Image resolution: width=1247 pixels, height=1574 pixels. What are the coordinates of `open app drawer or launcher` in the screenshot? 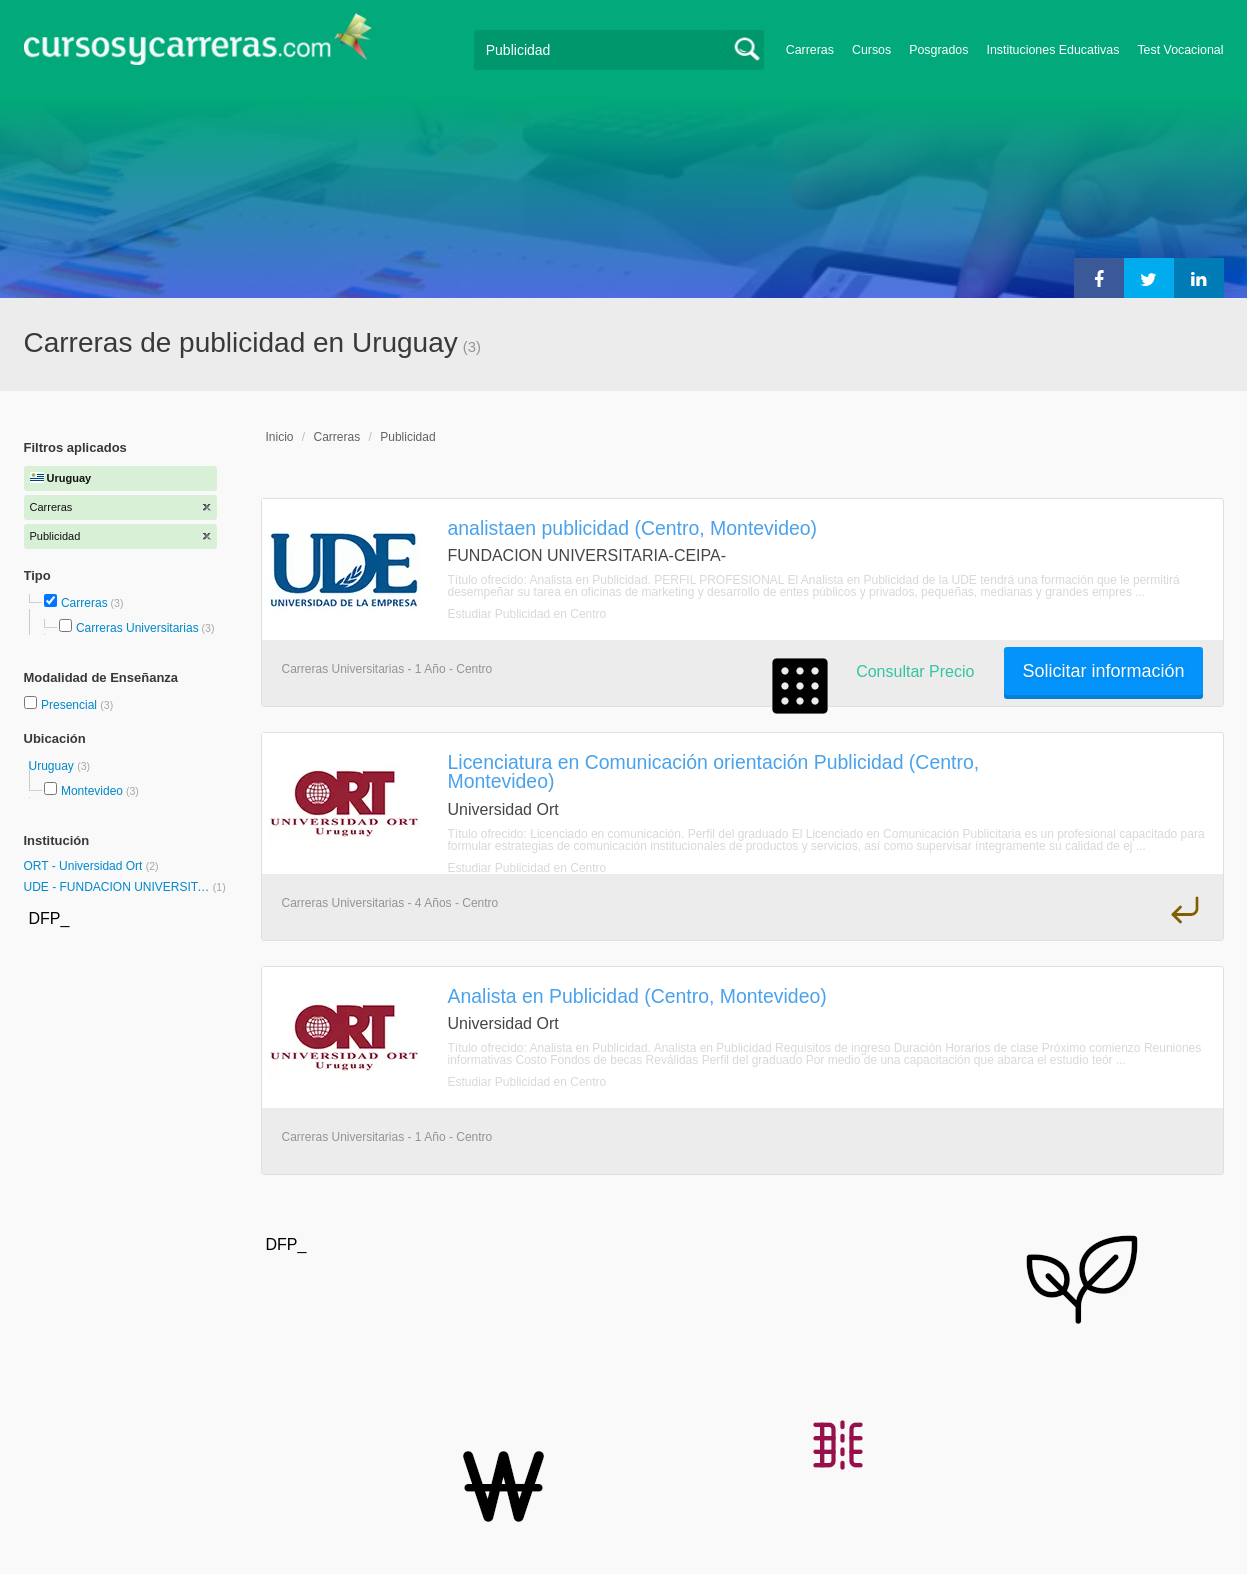 It's located at (800, 686).